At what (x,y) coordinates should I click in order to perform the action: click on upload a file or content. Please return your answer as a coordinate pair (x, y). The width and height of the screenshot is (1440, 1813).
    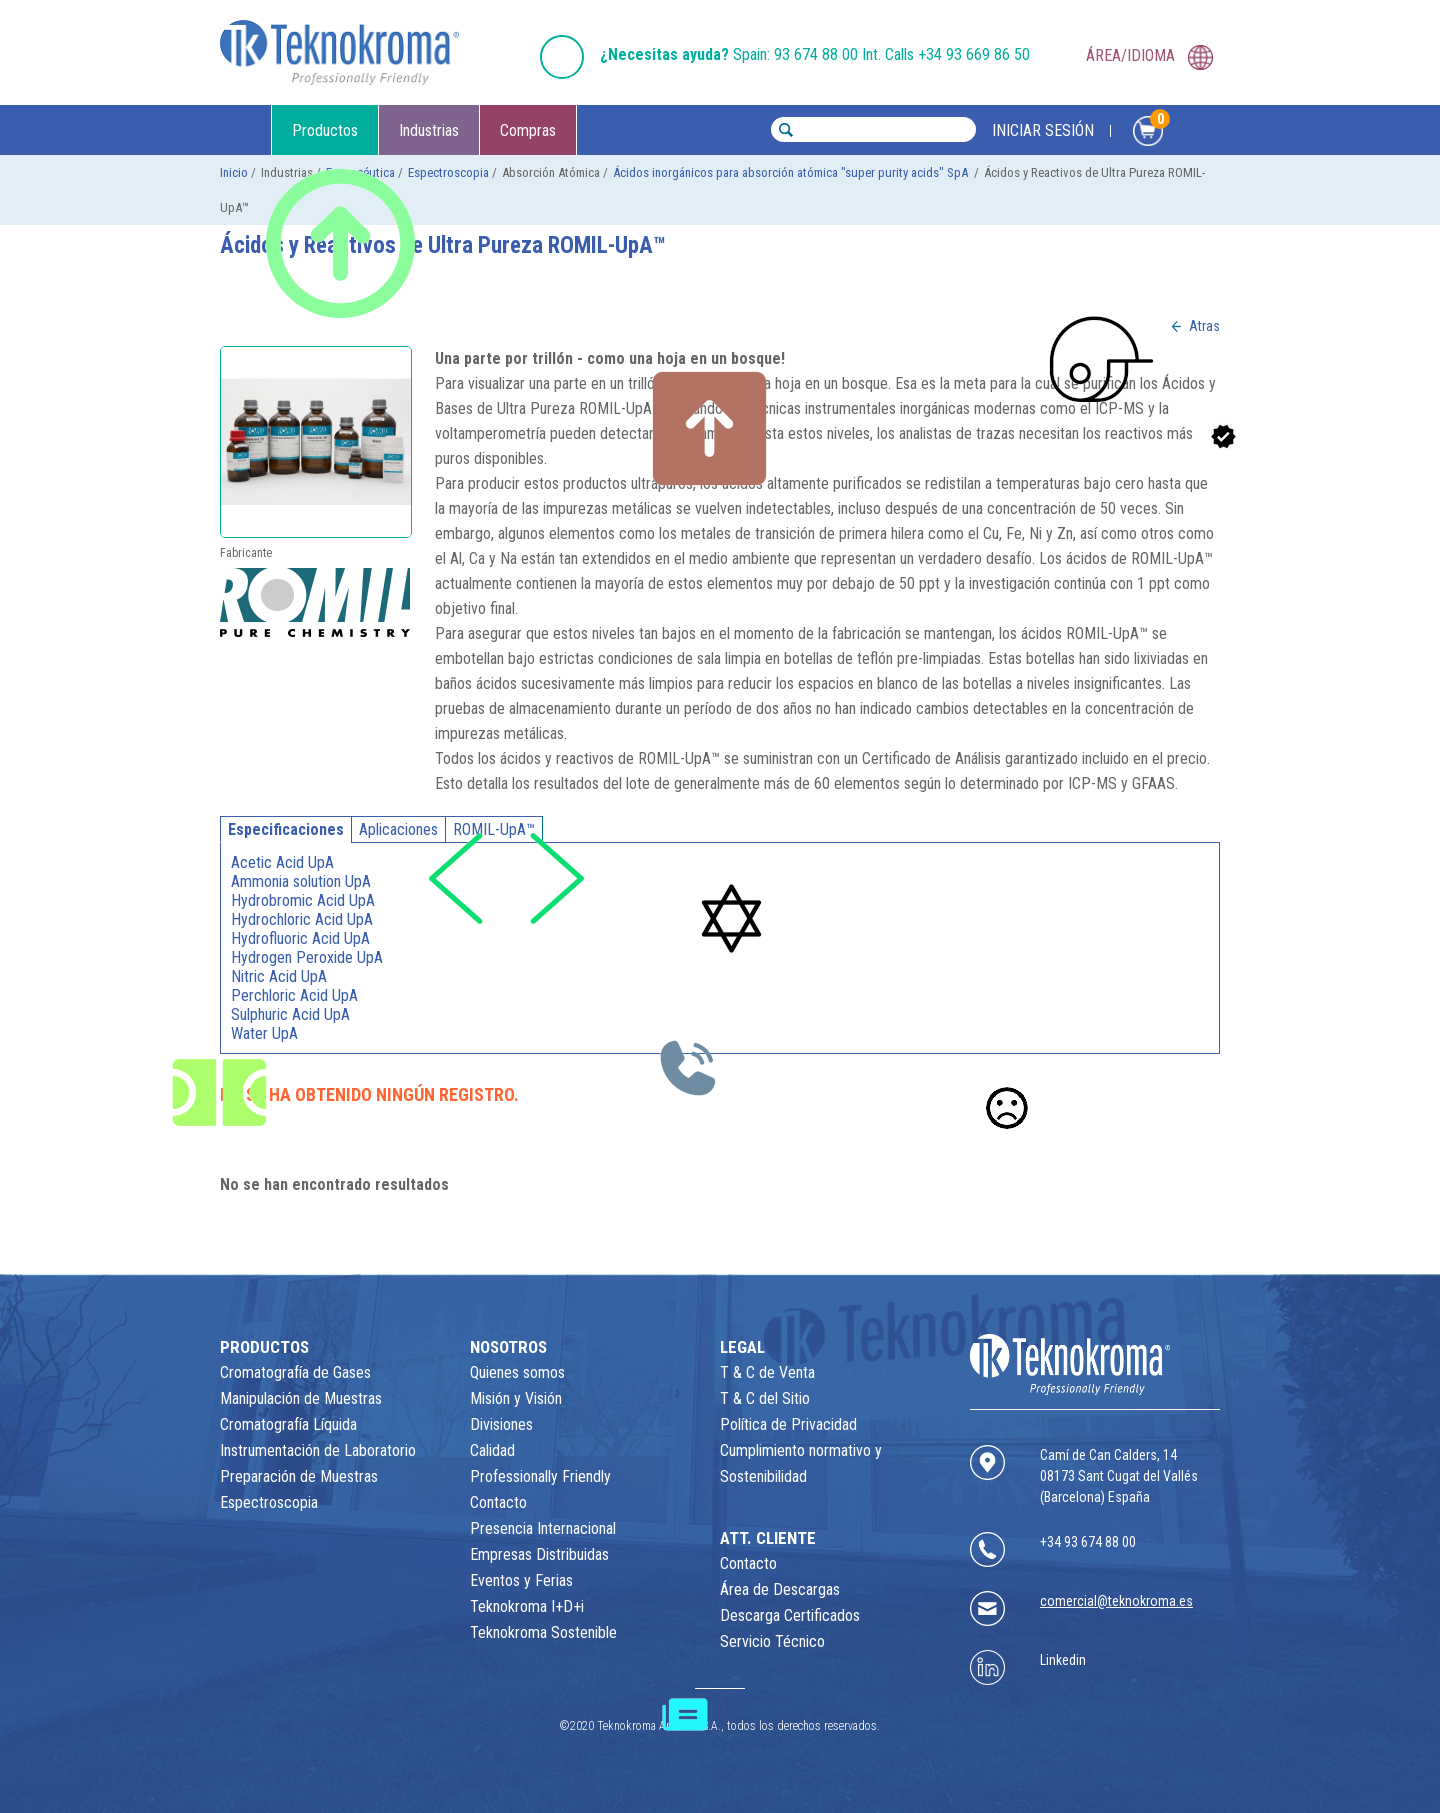
    Looking at the image, I should click on (709, 428).